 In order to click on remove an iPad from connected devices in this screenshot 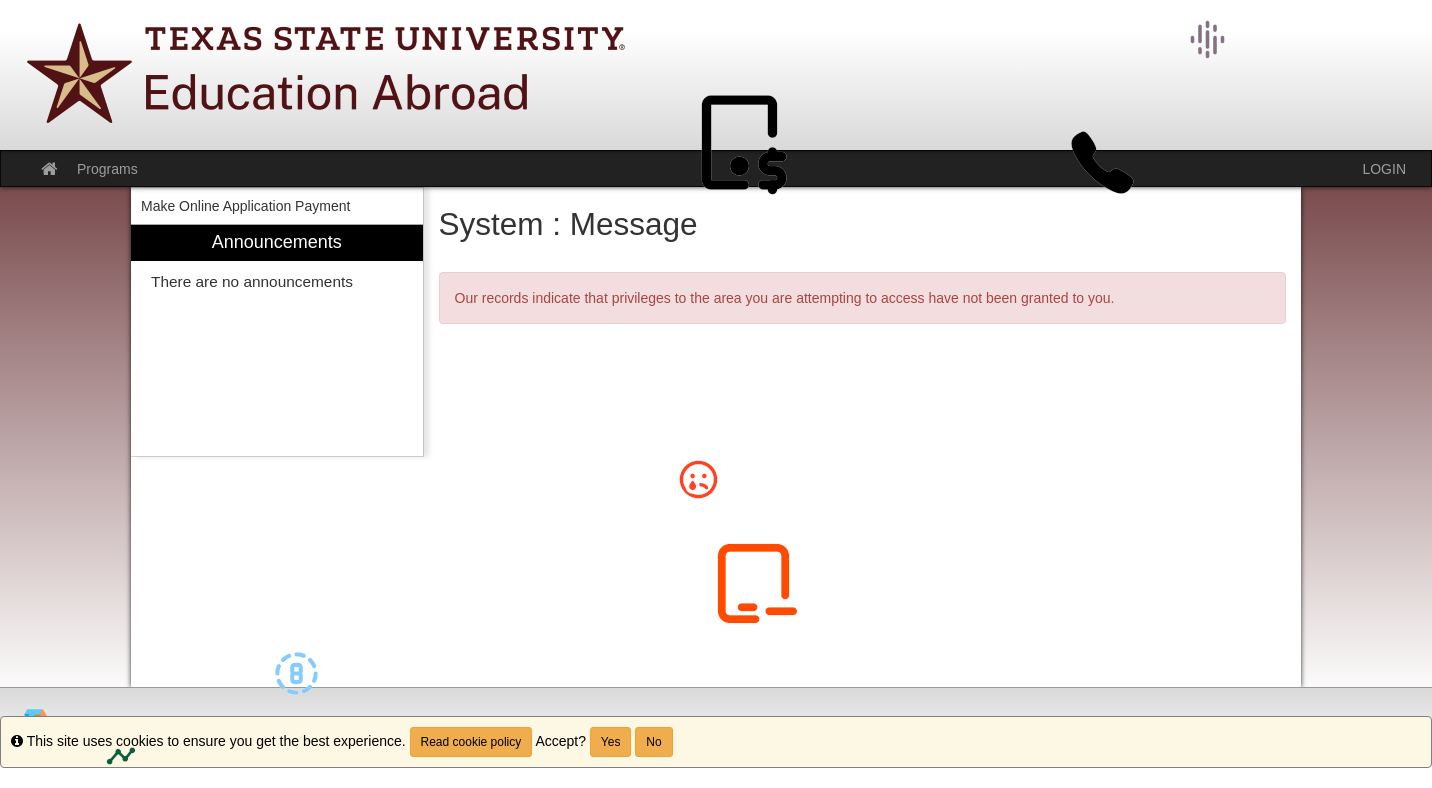, I will do `click(753, 583)`.